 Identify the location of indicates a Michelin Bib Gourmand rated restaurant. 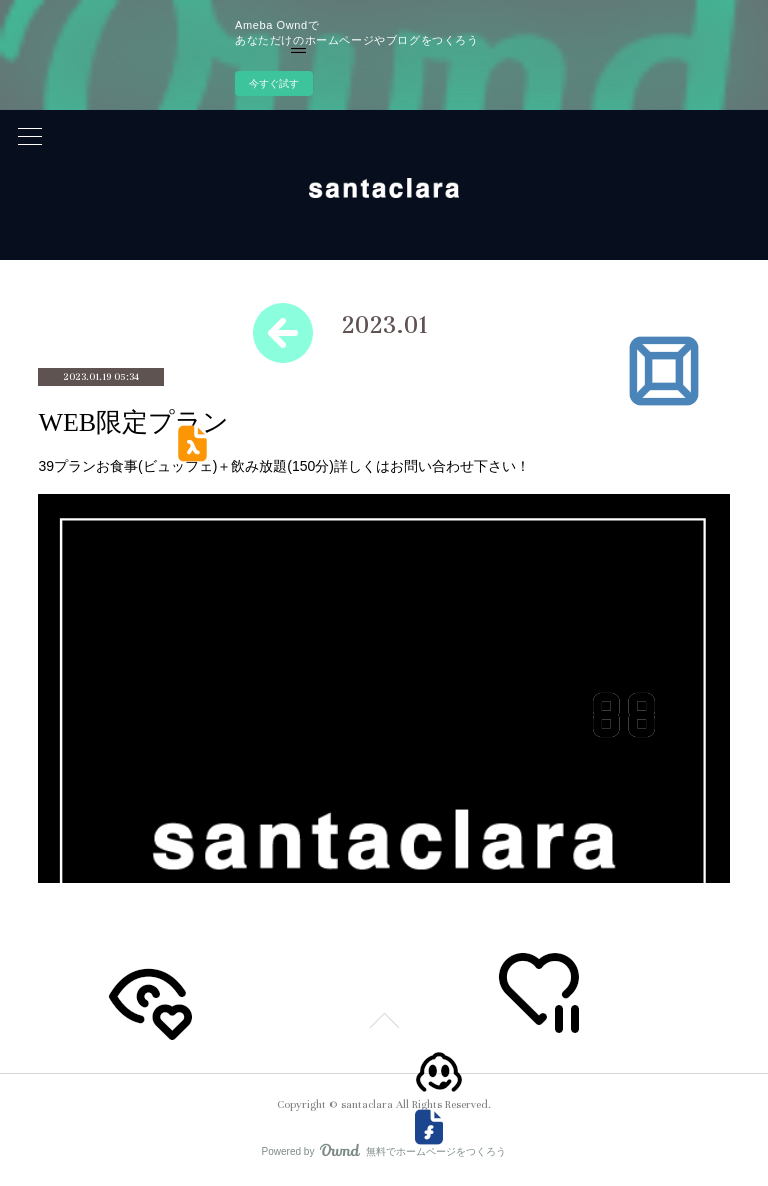
(439, 1073).